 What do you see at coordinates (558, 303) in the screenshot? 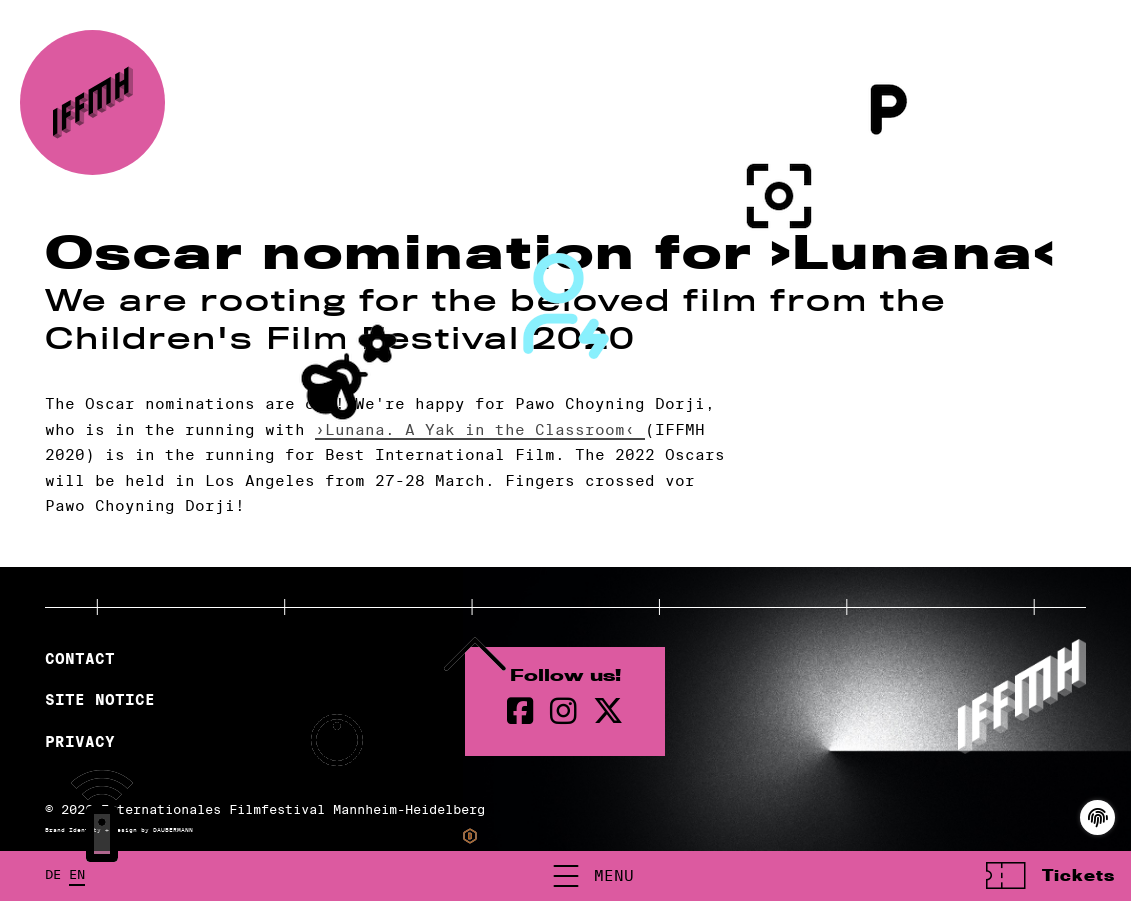
I see `user account with quick actions` at bounding box center [558, 303].